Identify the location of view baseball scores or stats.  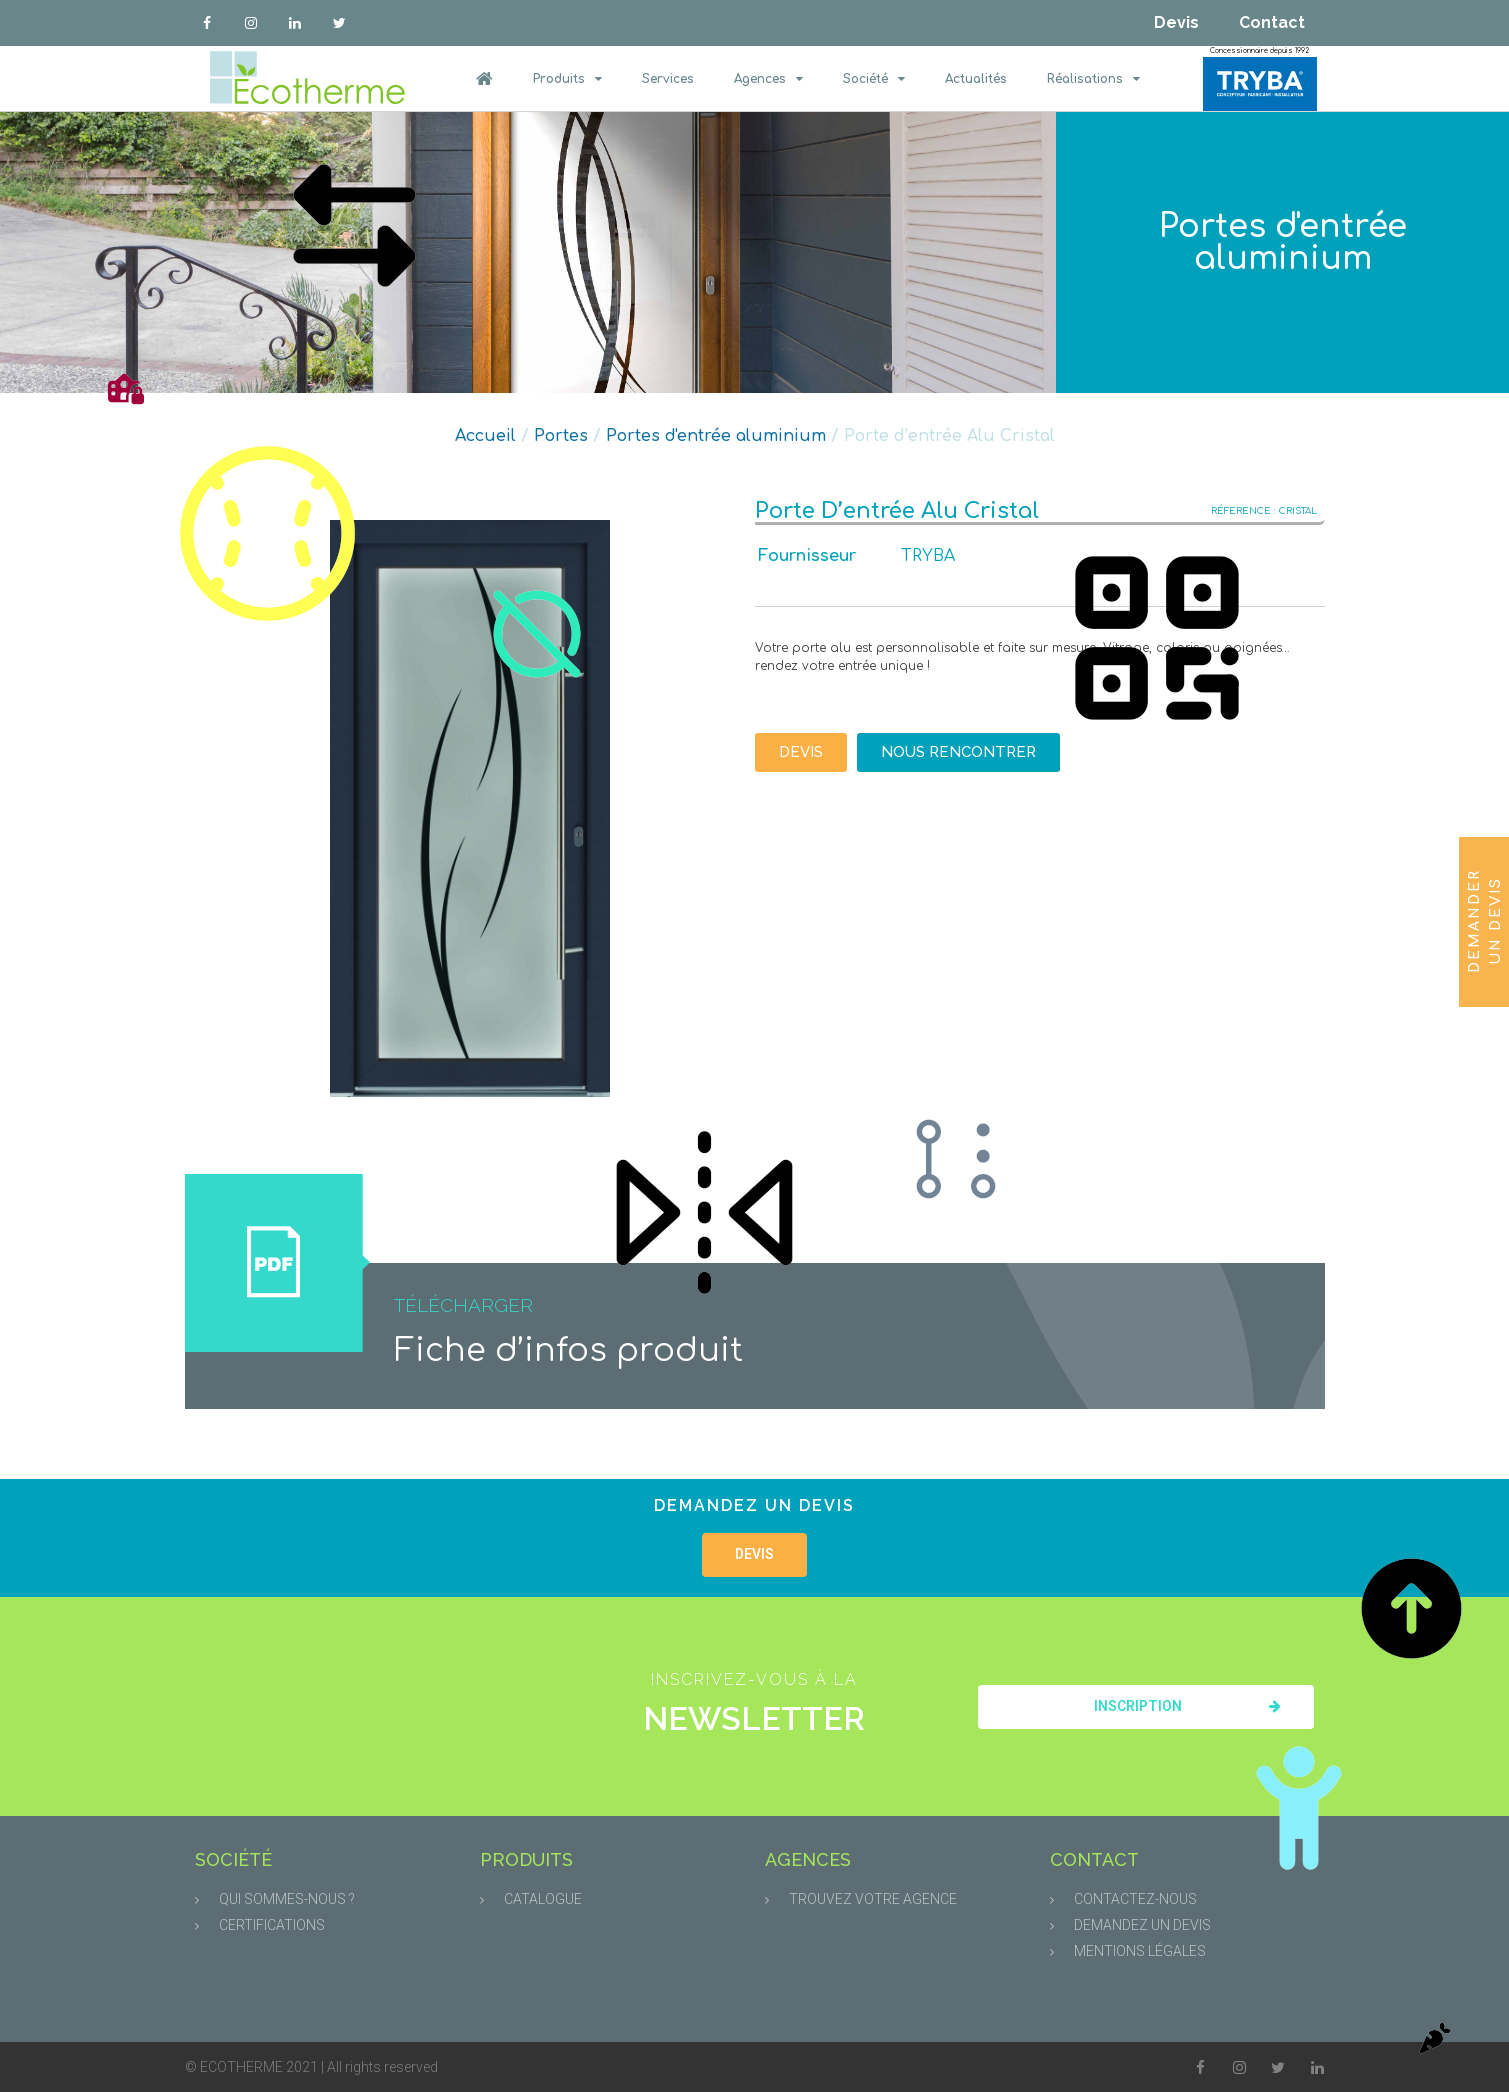
(267, 533).